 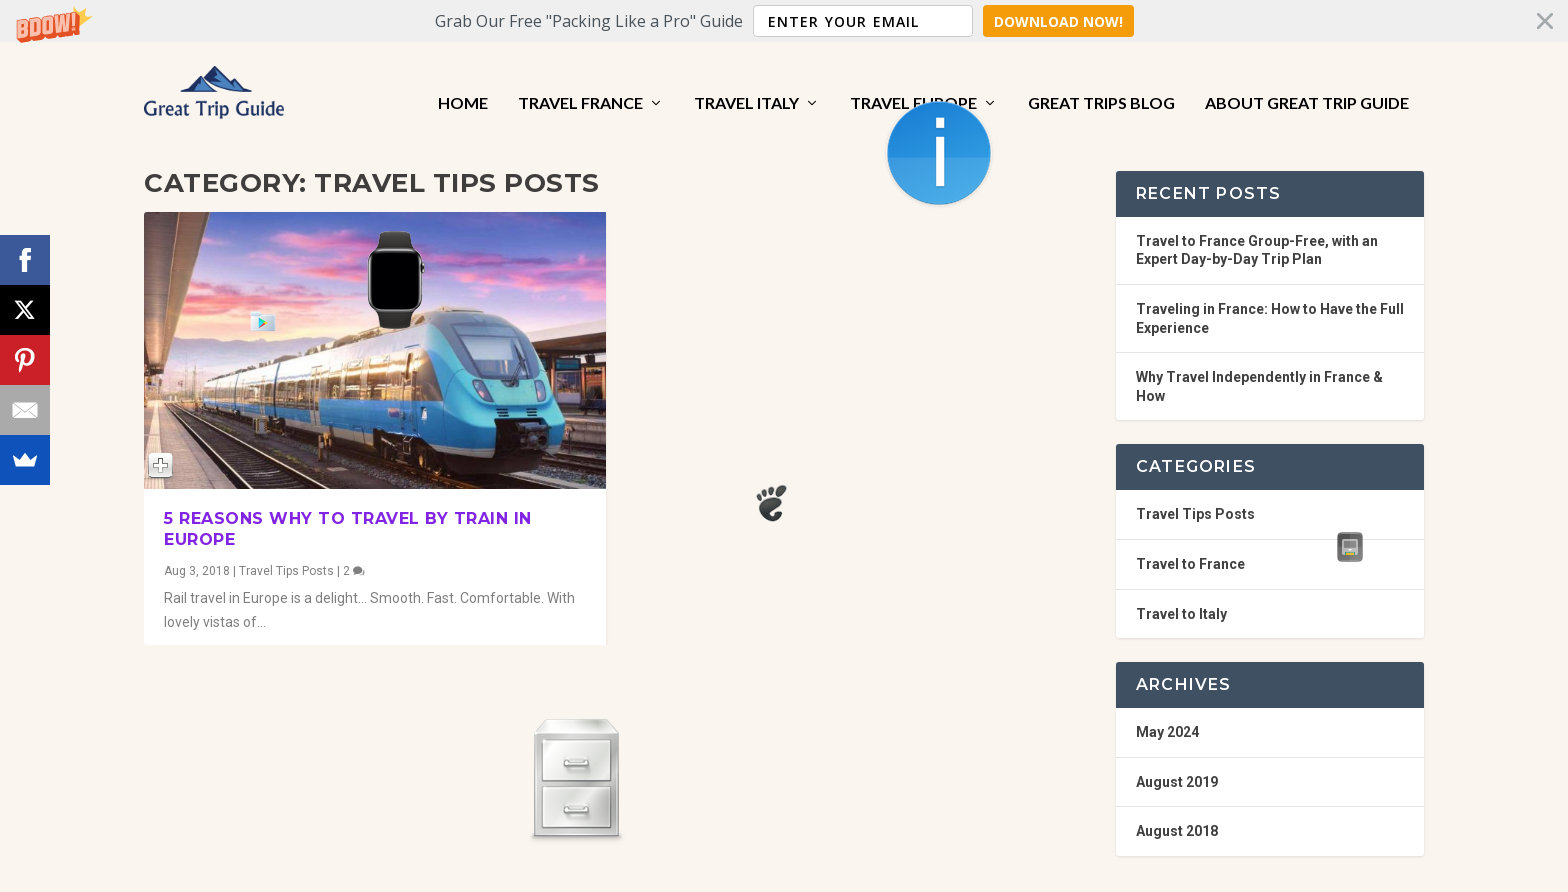 I want to click on open the file manager application, so click(x=576, y=781).